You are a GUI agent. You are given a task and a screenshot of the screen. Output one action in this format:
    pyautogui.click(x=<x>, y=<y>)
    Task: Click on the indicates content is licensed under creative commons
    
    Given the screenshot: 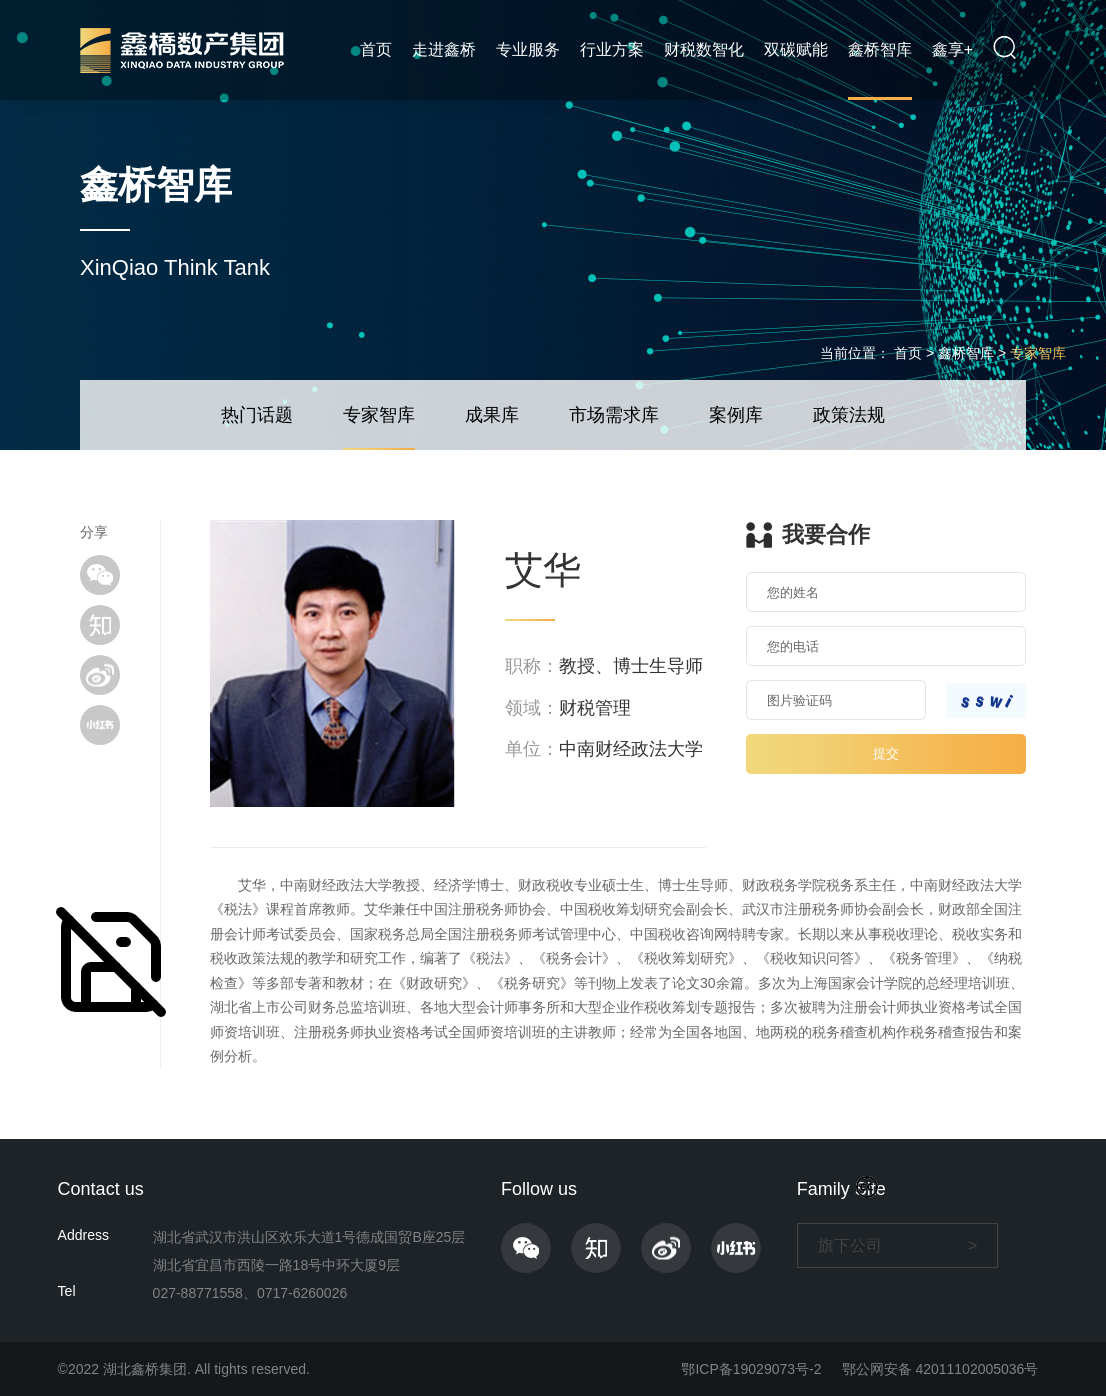 What is the action you would take?
    pyautogui.click(x=867, y=1187)
    